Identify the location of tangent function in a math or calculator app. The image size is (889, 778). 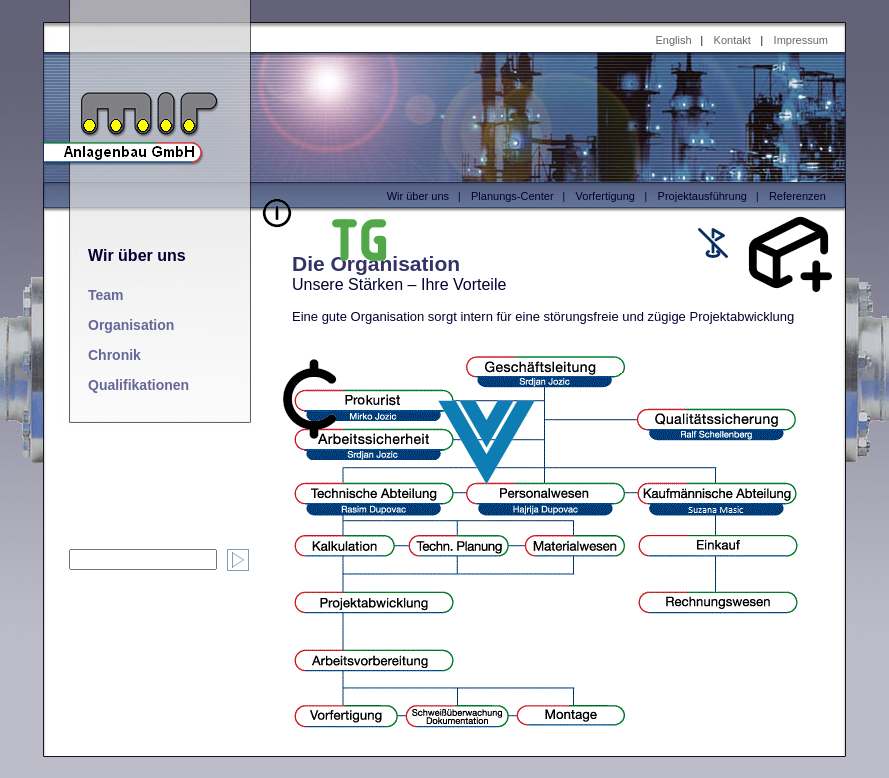
(357, 240).